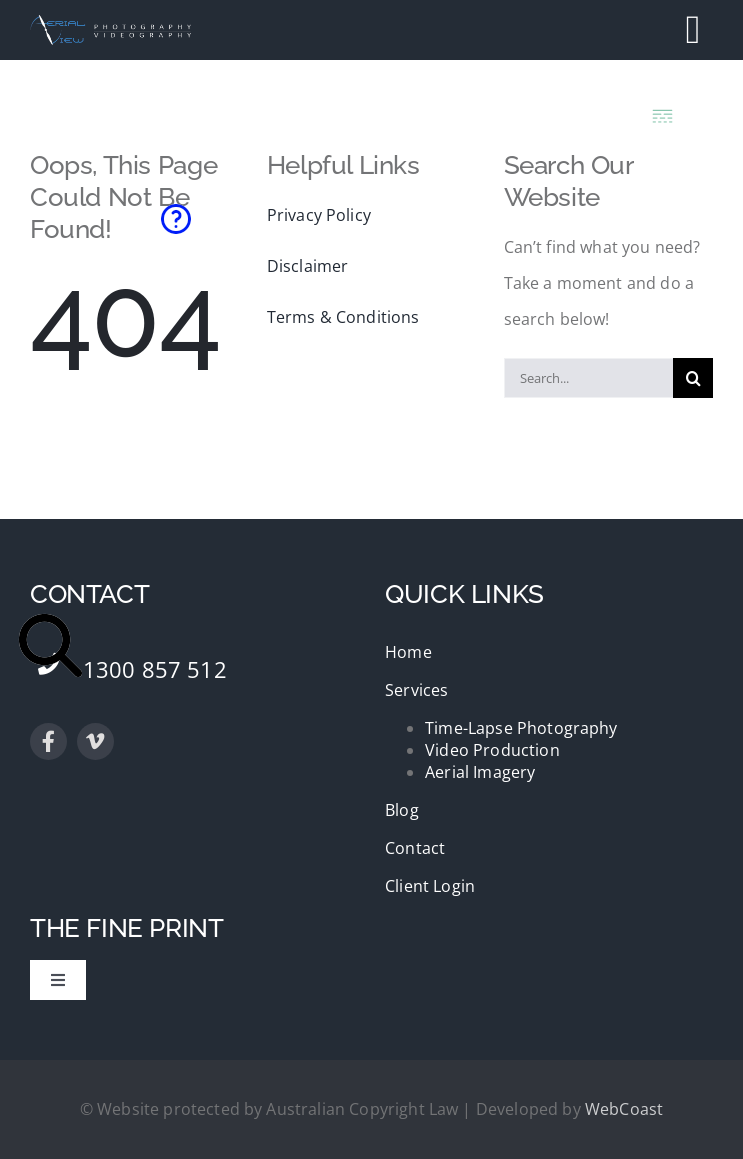 This screenshot has height=1159, width=743. Describe the element at coordinates (662, 116) in the screenshot. I see `apply a gradient fill to selected object` at that location.